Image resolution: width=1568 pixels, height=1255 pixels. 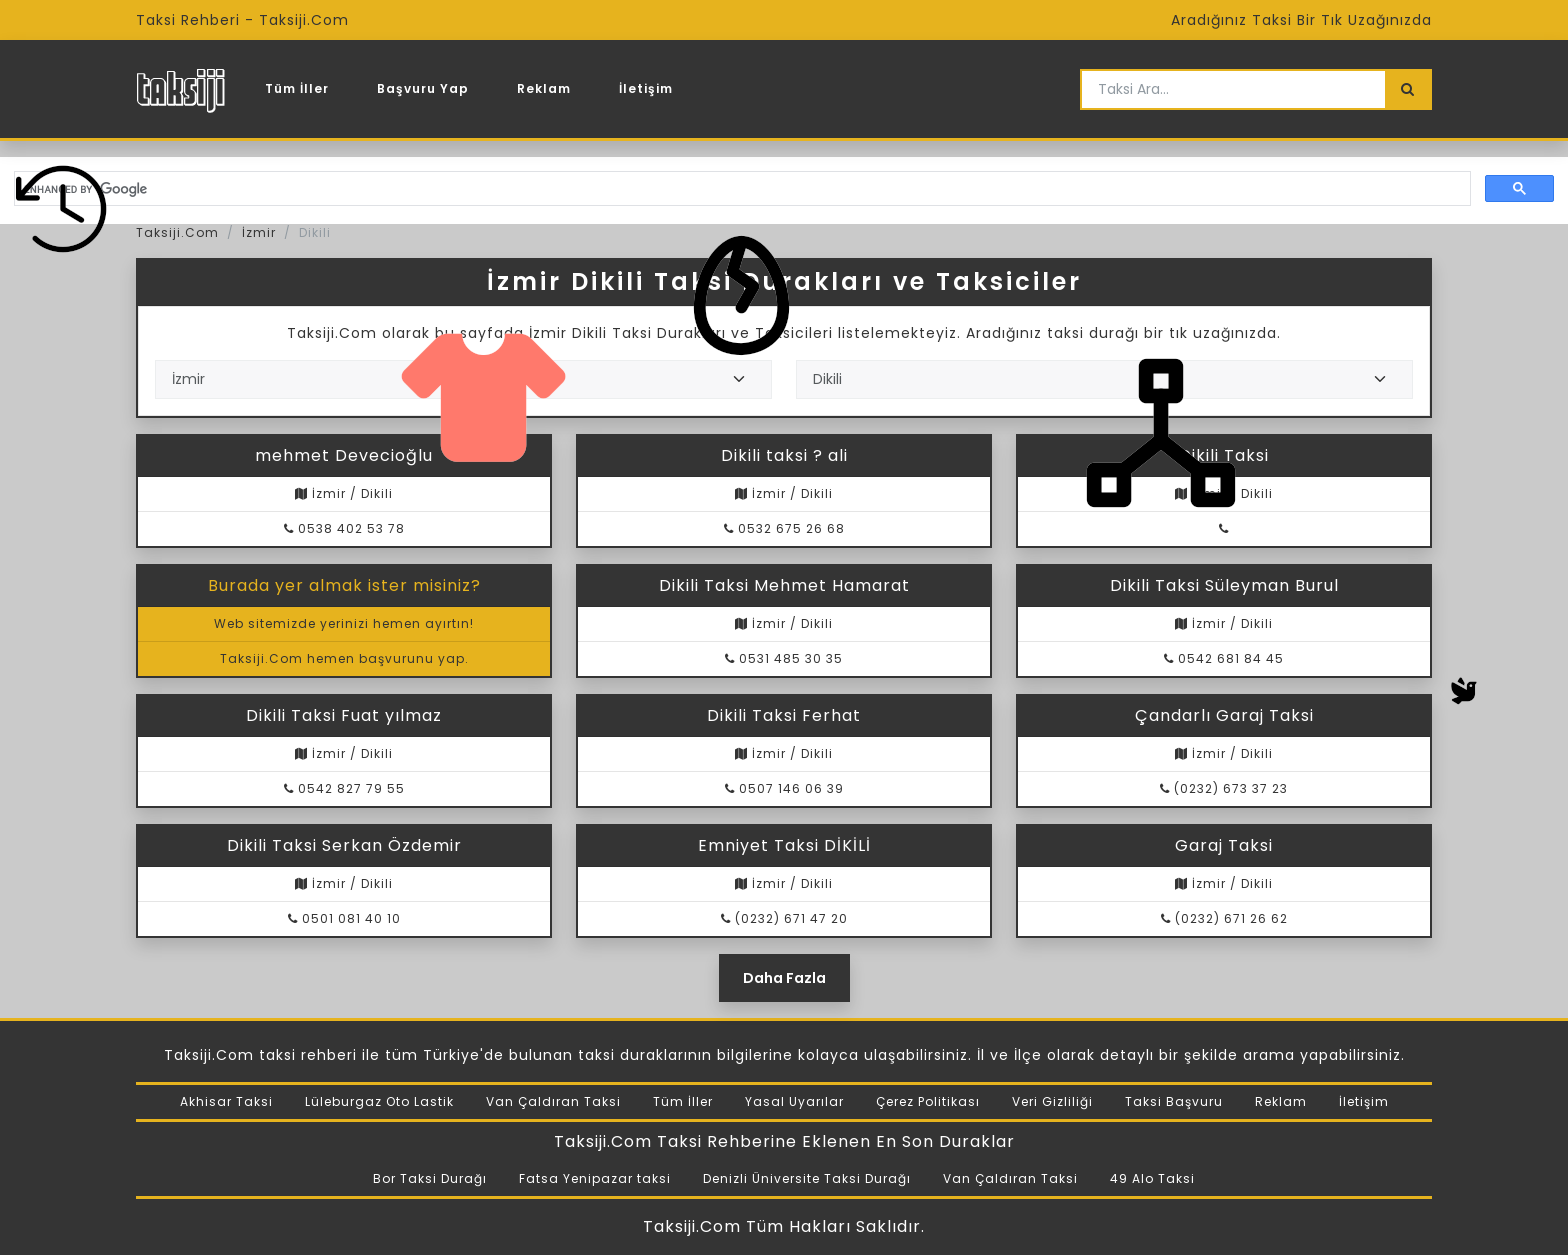 I want to click on indicates peace or harmony settings, so click(x=1463, y=691).